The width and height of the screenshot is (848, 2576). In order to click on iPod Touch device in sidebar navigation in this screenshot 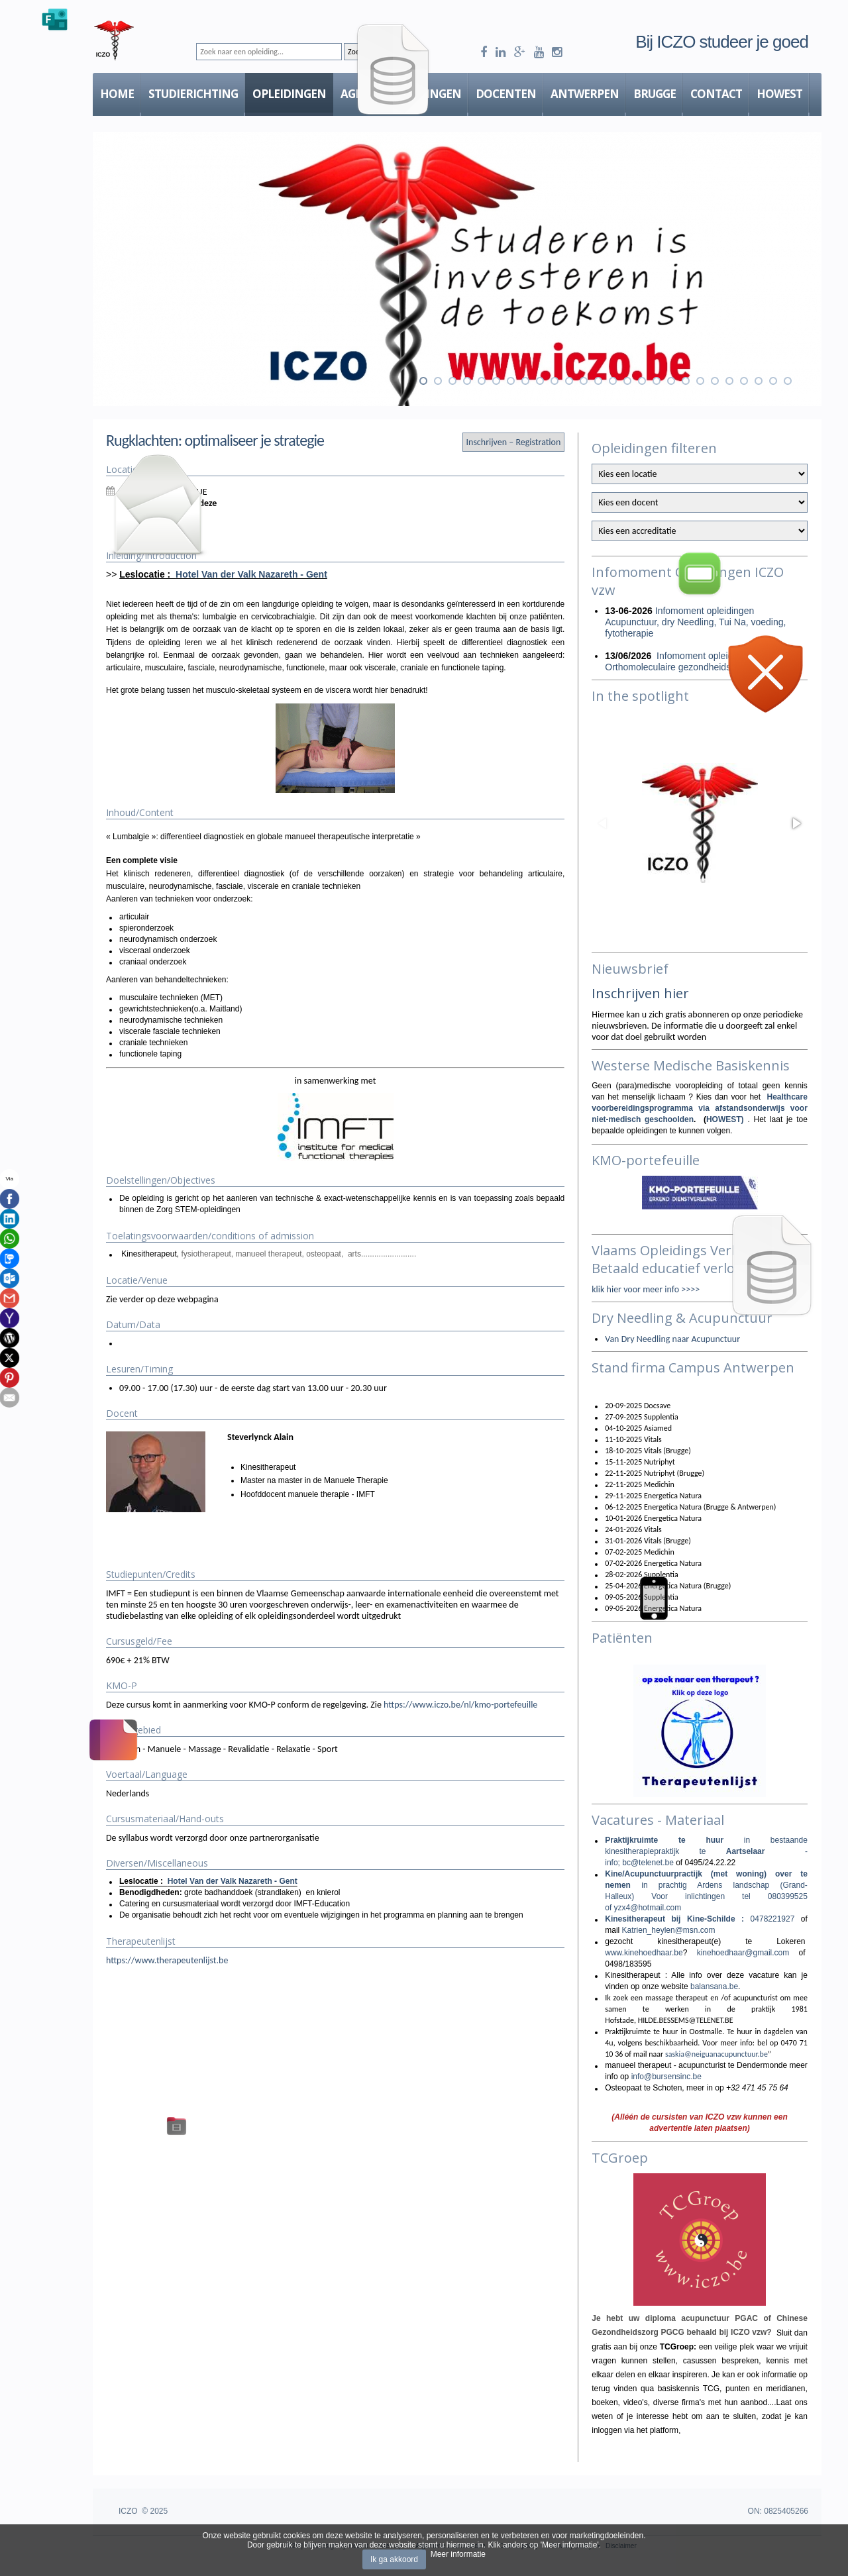, I will do `click(654, 1598)`.